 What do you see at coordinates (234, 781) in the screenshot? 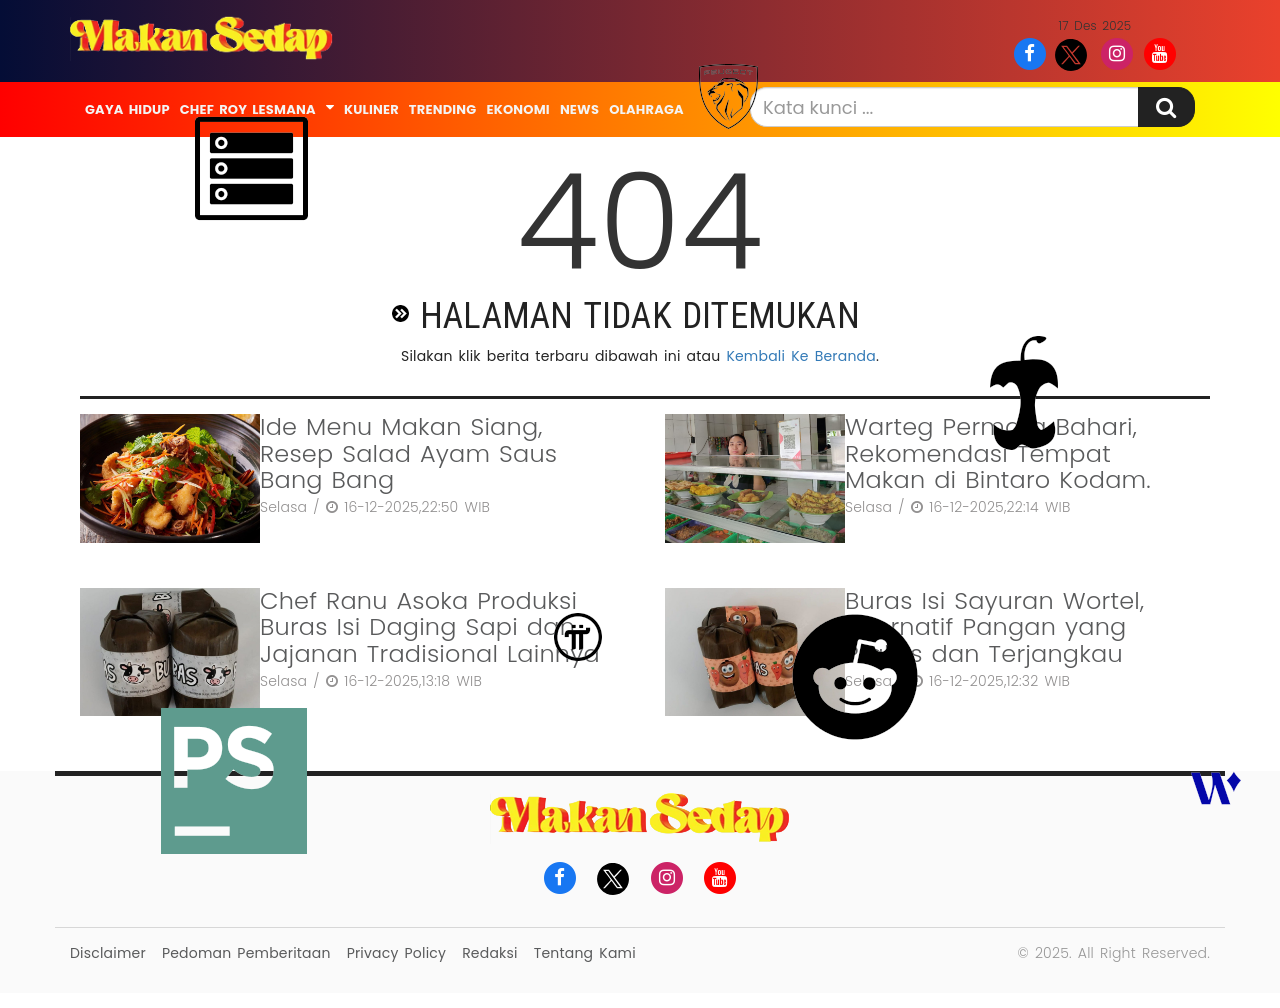
I see `open phpstorm ide` at bounding box center [234, 781].